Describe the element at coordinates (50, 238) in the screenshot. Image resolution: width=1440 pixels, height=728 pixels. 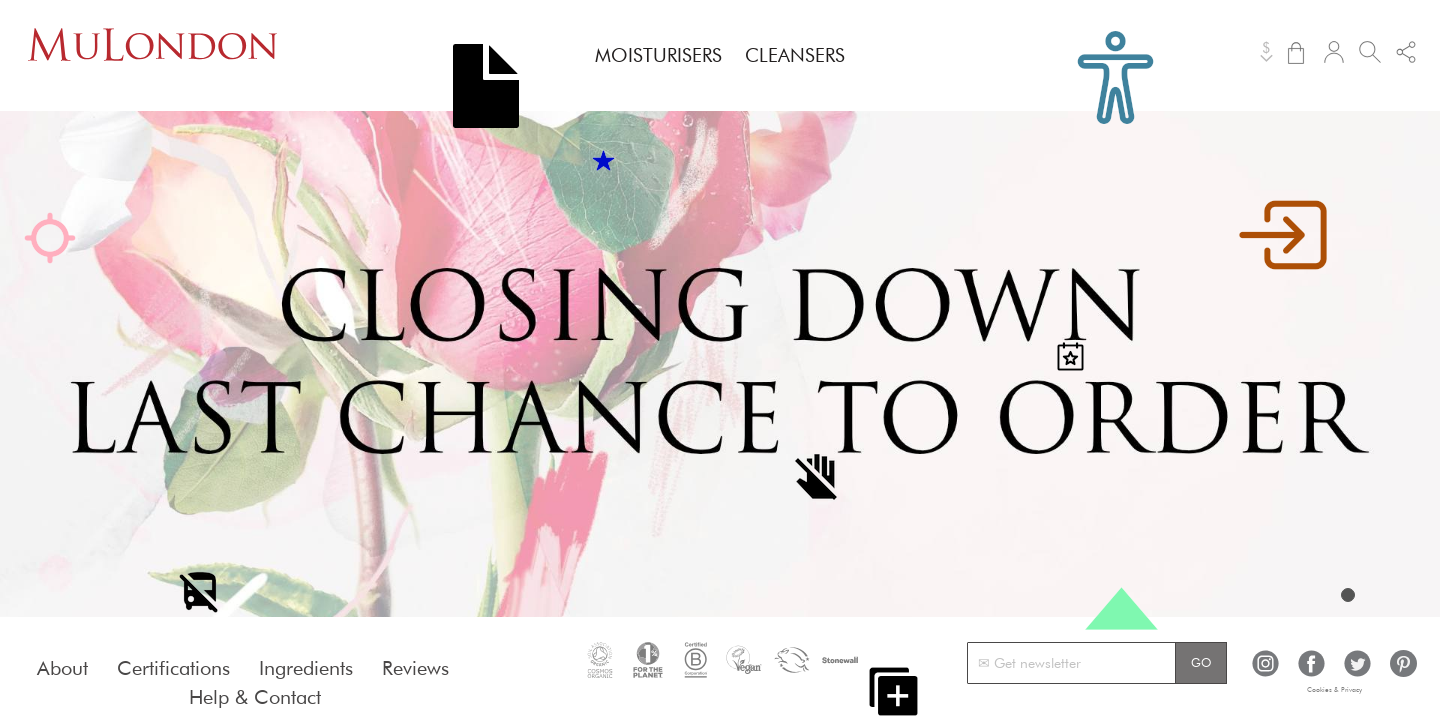
I see `find my current location` at that location.